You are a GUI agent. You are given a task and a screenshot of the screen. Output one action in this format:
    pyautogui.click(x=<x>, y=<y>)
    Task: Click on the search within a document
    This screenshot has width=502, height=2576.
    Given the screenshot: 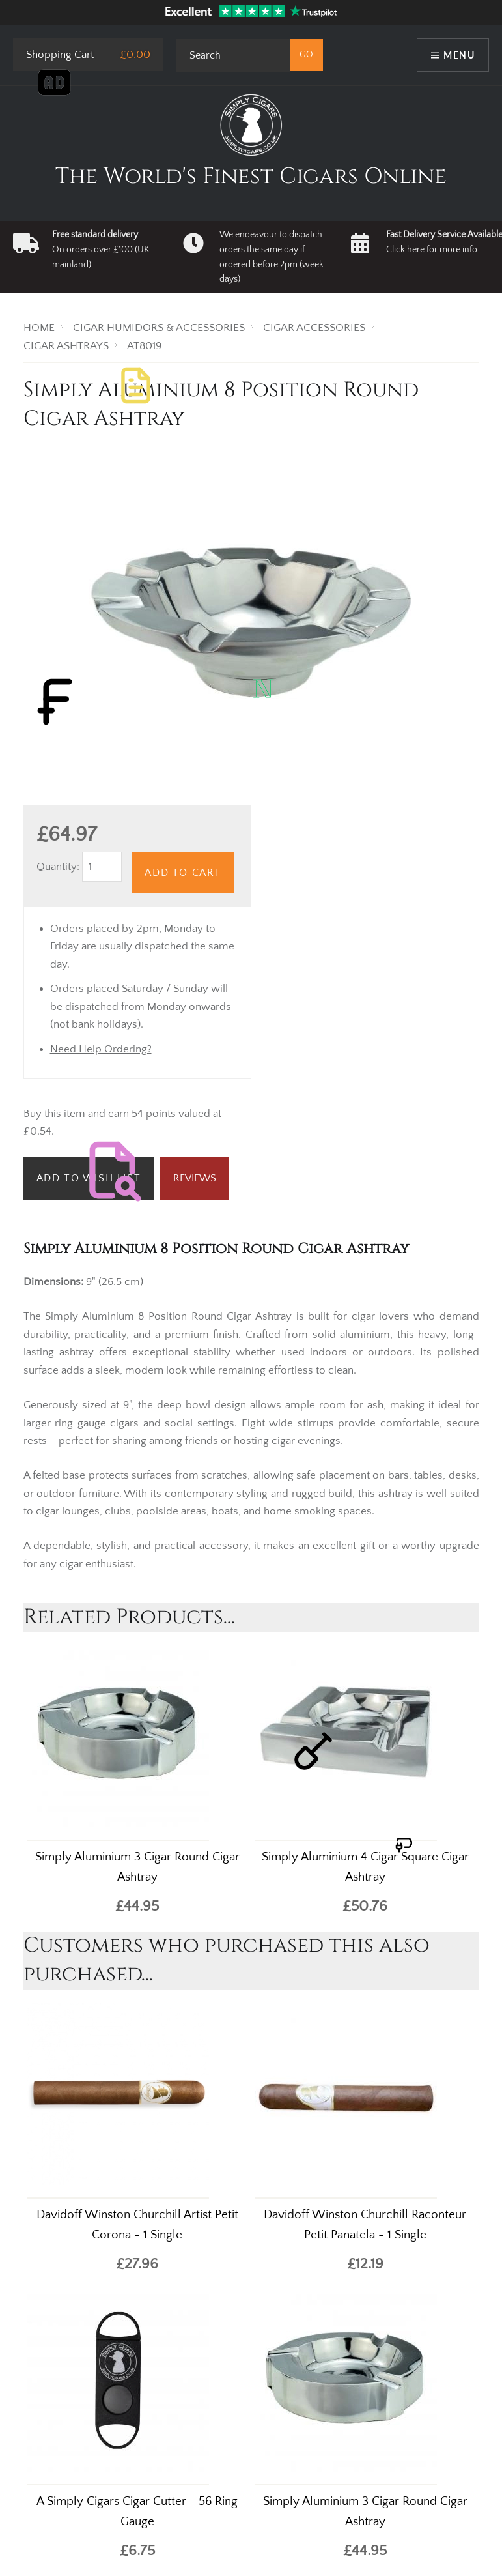 What is the action you would take?
    pyautogui.click(x=112, y=1170)
    